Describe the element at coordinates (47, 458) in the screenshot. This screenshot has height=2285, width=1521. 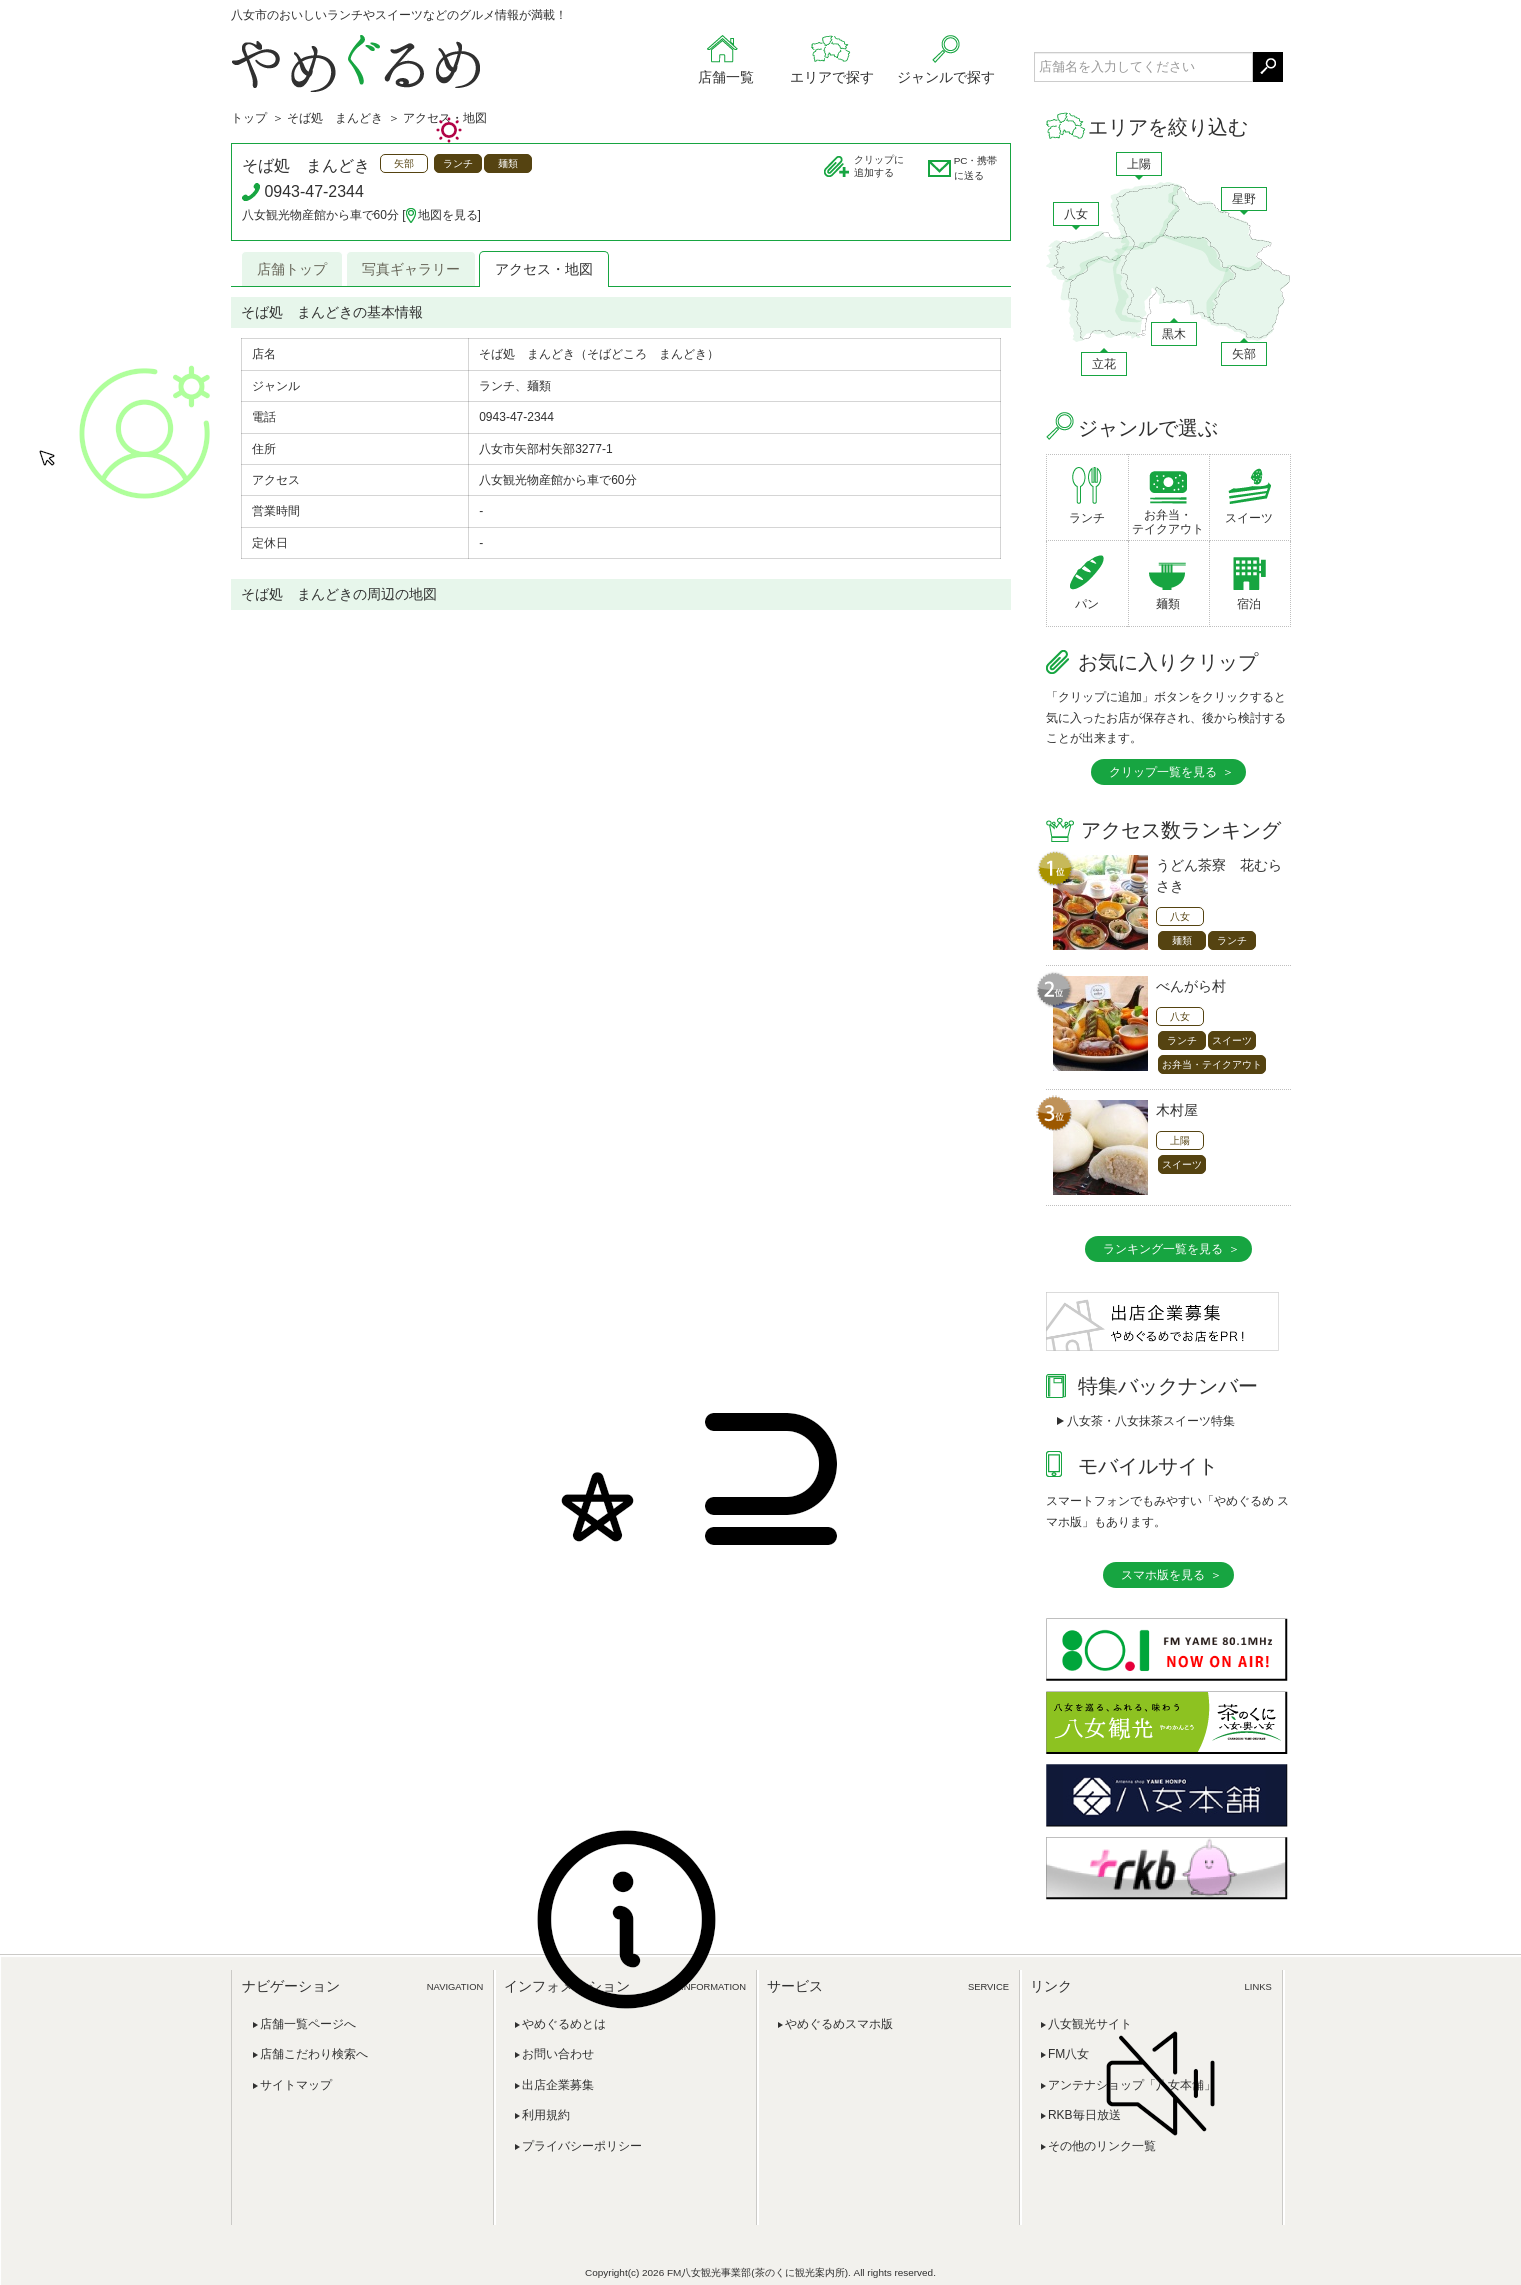
I see `mouse cursor or pointer indicator` at that location.